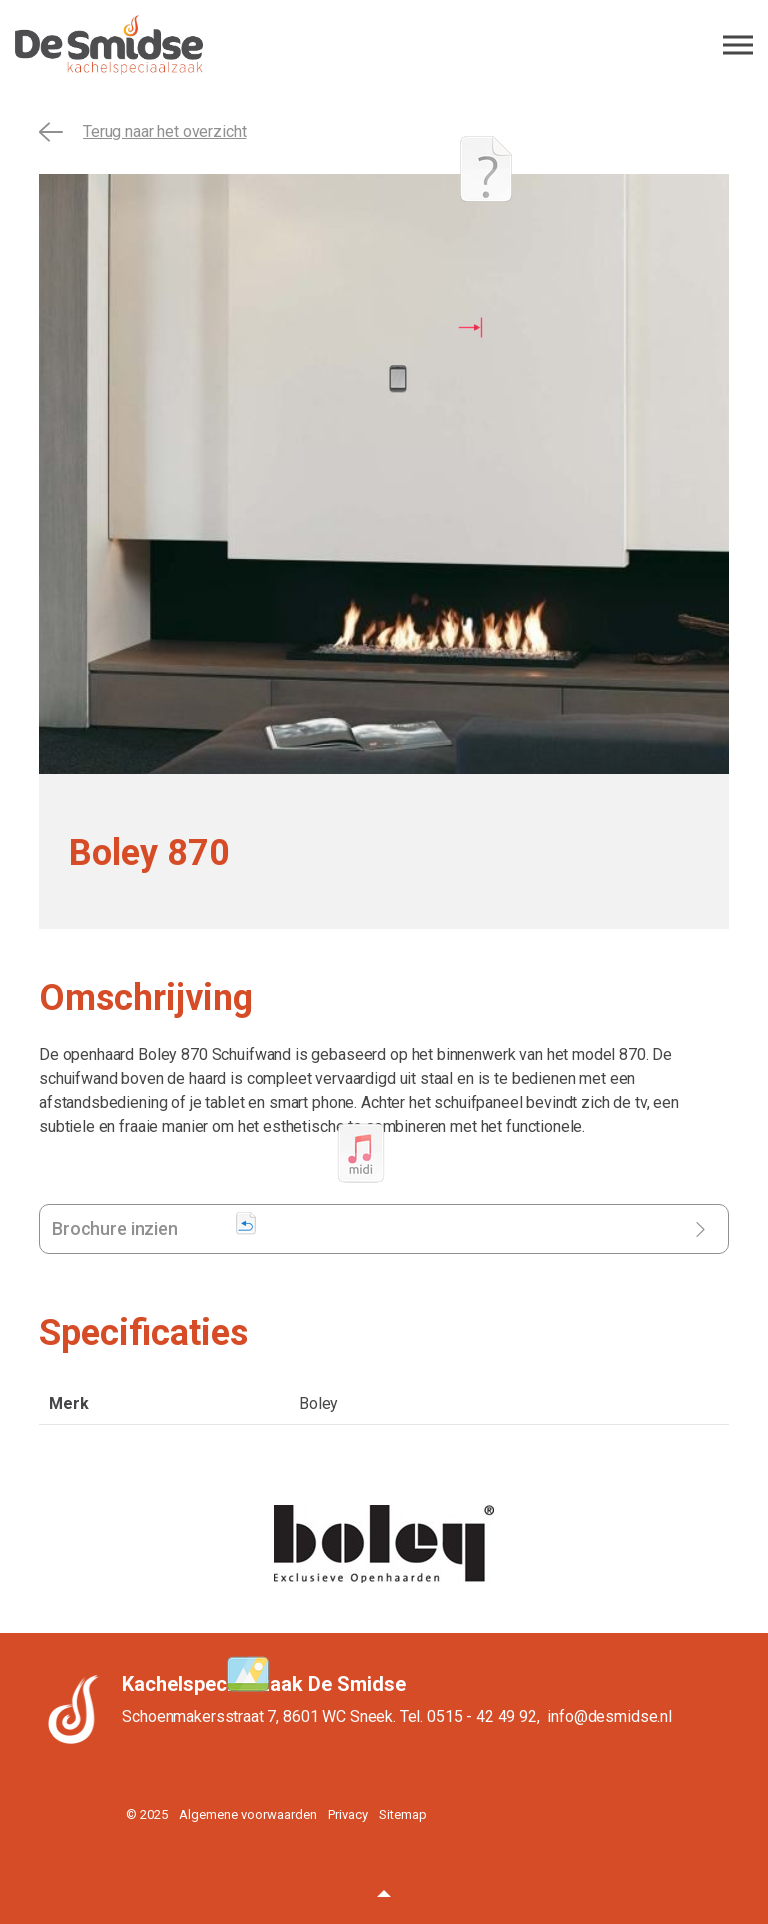 This screenshot has width=768, height=1924. Describe the element at coordinates (248, 1674) in the screenshot. I see `open the photo gallery app` at that location.